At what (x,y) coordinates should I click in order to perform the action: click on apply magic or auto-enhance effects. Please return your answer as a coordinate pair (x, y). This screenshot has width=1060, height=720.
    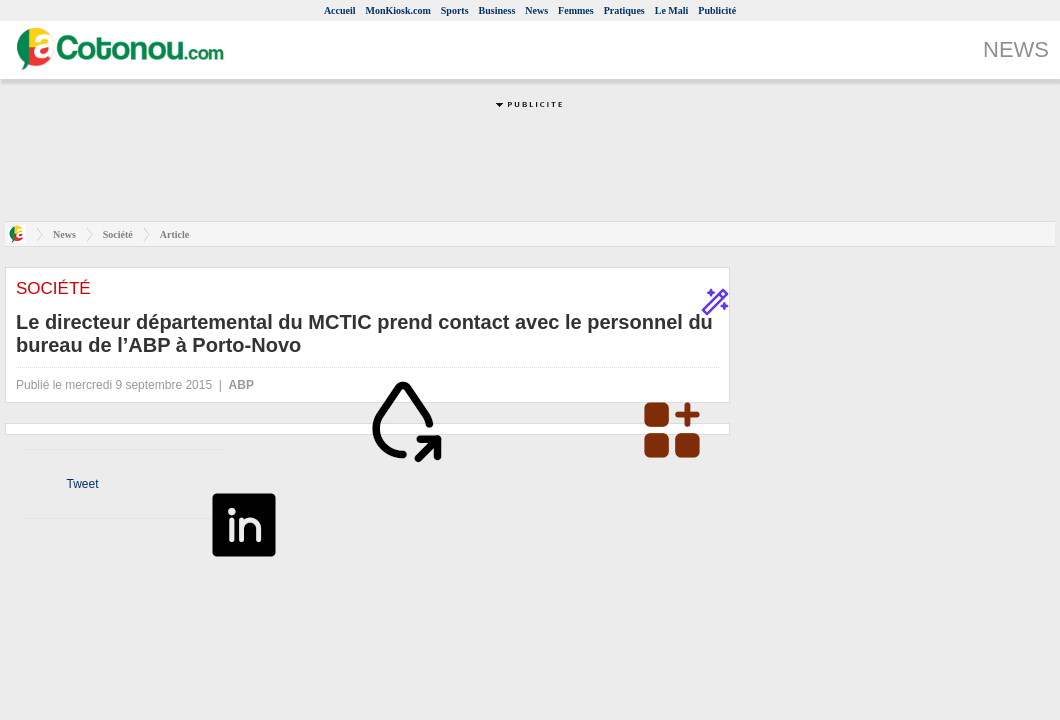
    Looking at the image, I should click on (715, 302).